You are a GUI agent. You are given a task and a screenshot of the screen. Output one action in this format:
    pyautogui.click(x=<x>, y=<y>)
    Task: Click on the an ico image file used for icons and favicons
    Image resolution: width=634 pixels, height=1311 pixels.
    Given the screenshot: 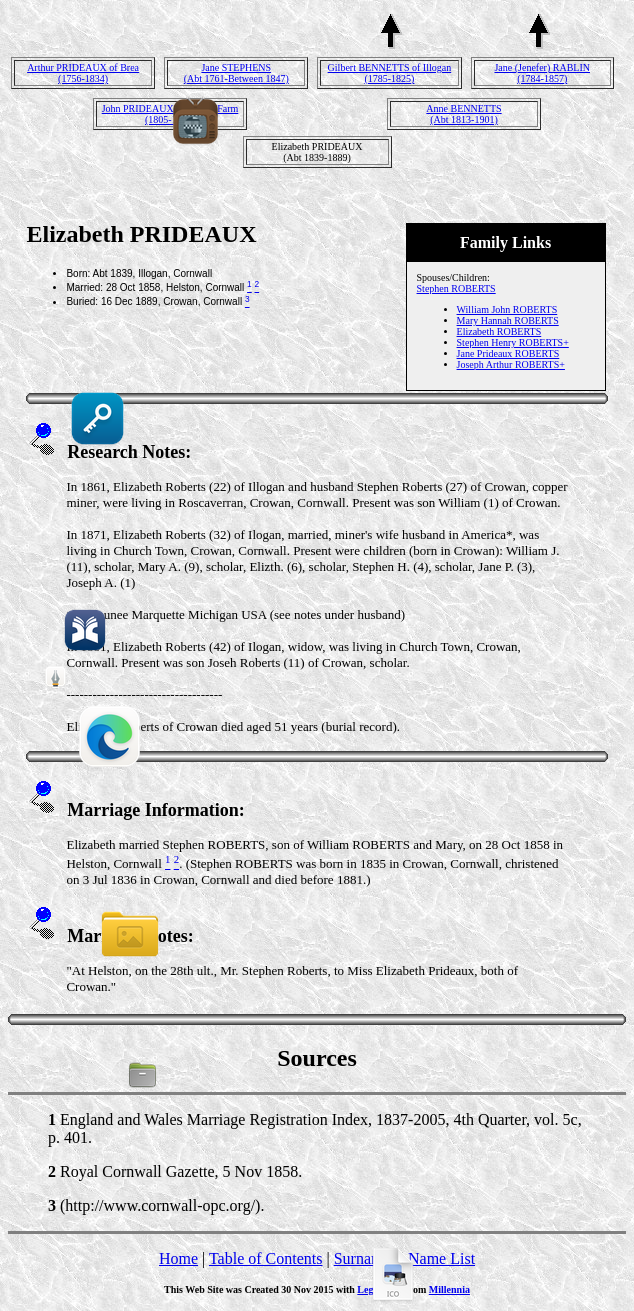 What is the action you would take?
    pyautogui.click(x=393, y=1275)
    